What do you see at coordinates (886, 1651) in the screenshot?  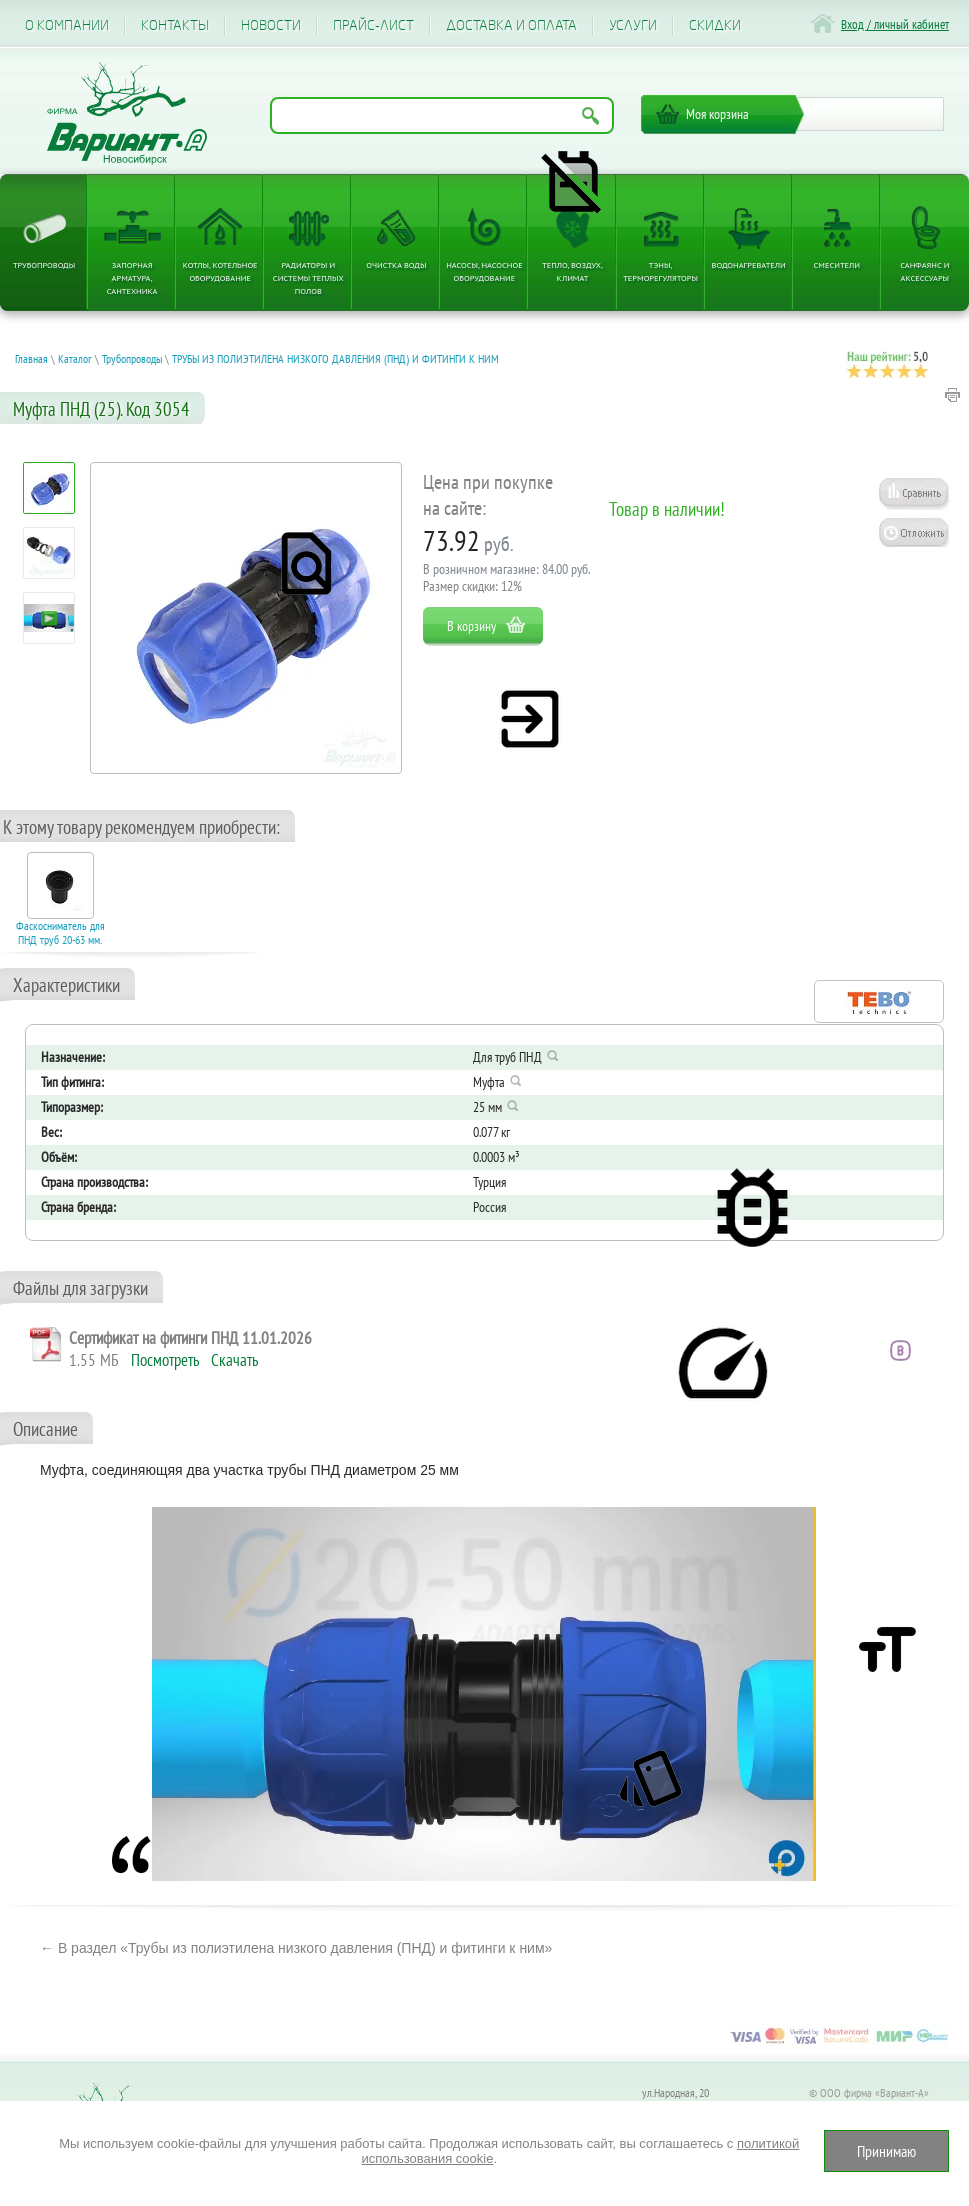 I see `adjust text size settings` at bounding box center [886, 1651].